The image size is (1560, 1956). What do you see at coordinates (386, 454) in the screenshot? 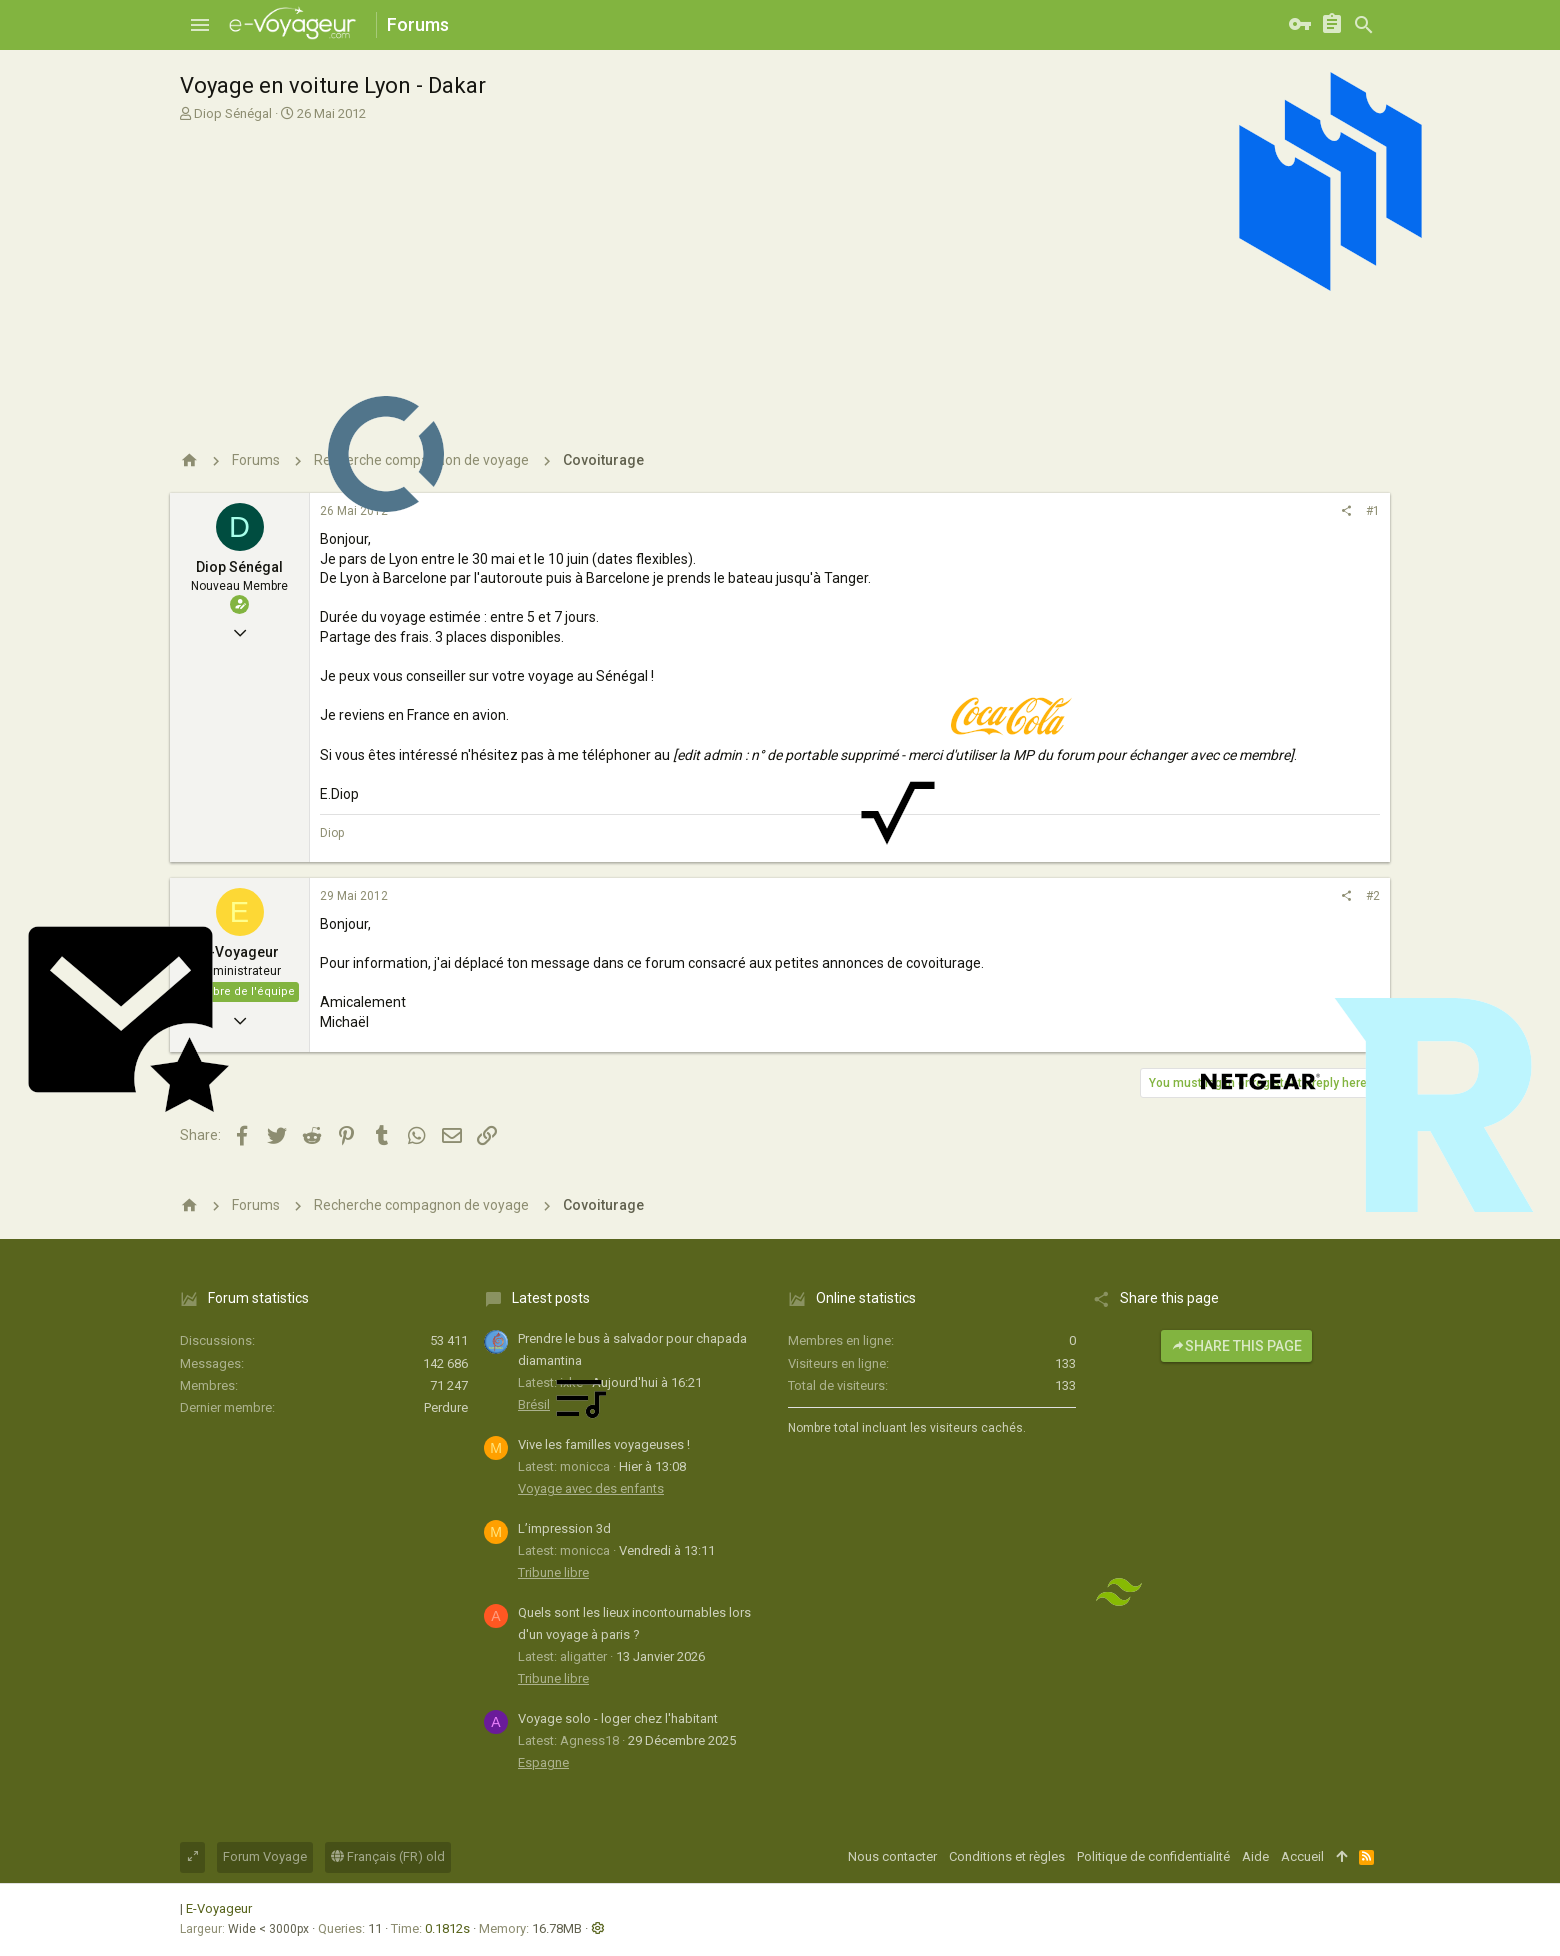
I see `visit open collective profile or page` at bounding box center [386, 454].